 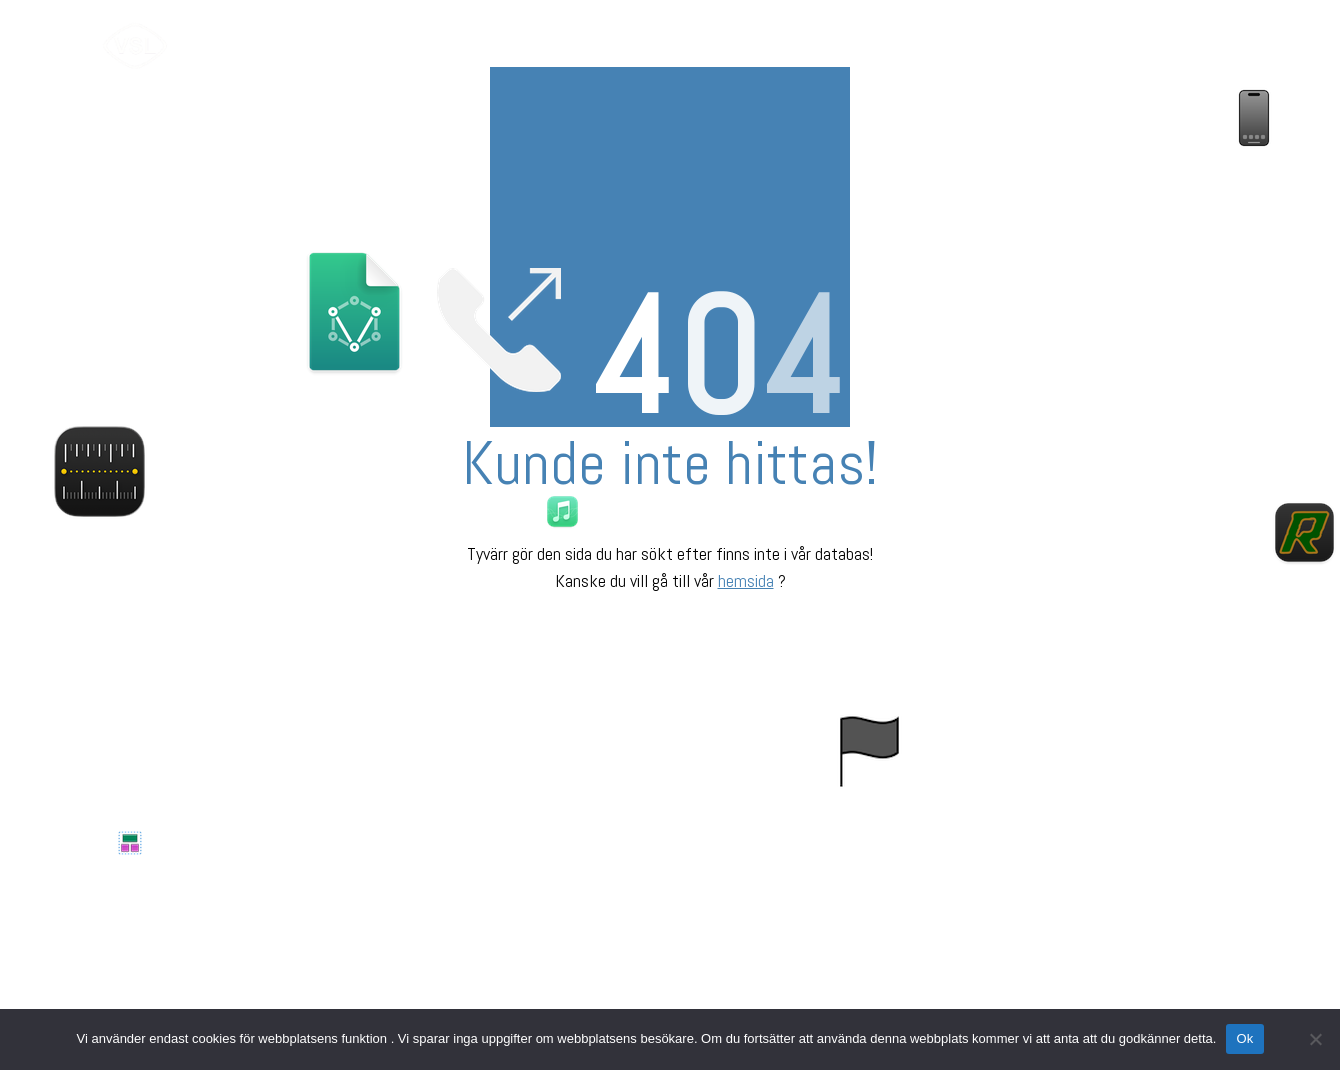 I want to click on select all items in the current view, so click(x=130, y=843).